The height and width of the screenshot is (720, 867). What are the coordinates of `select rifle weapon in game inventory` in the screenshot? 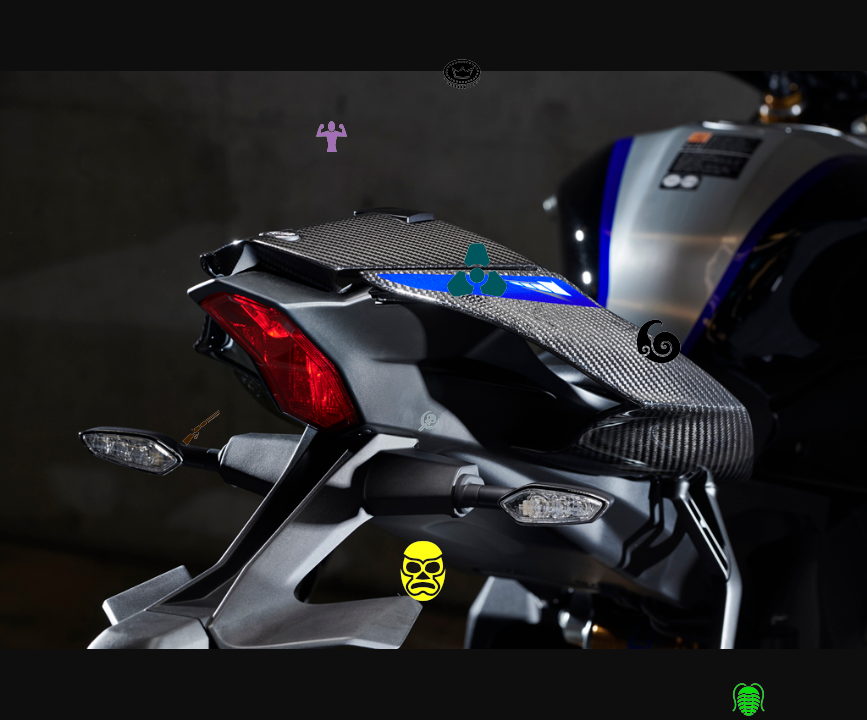 It's located at (201, 428).